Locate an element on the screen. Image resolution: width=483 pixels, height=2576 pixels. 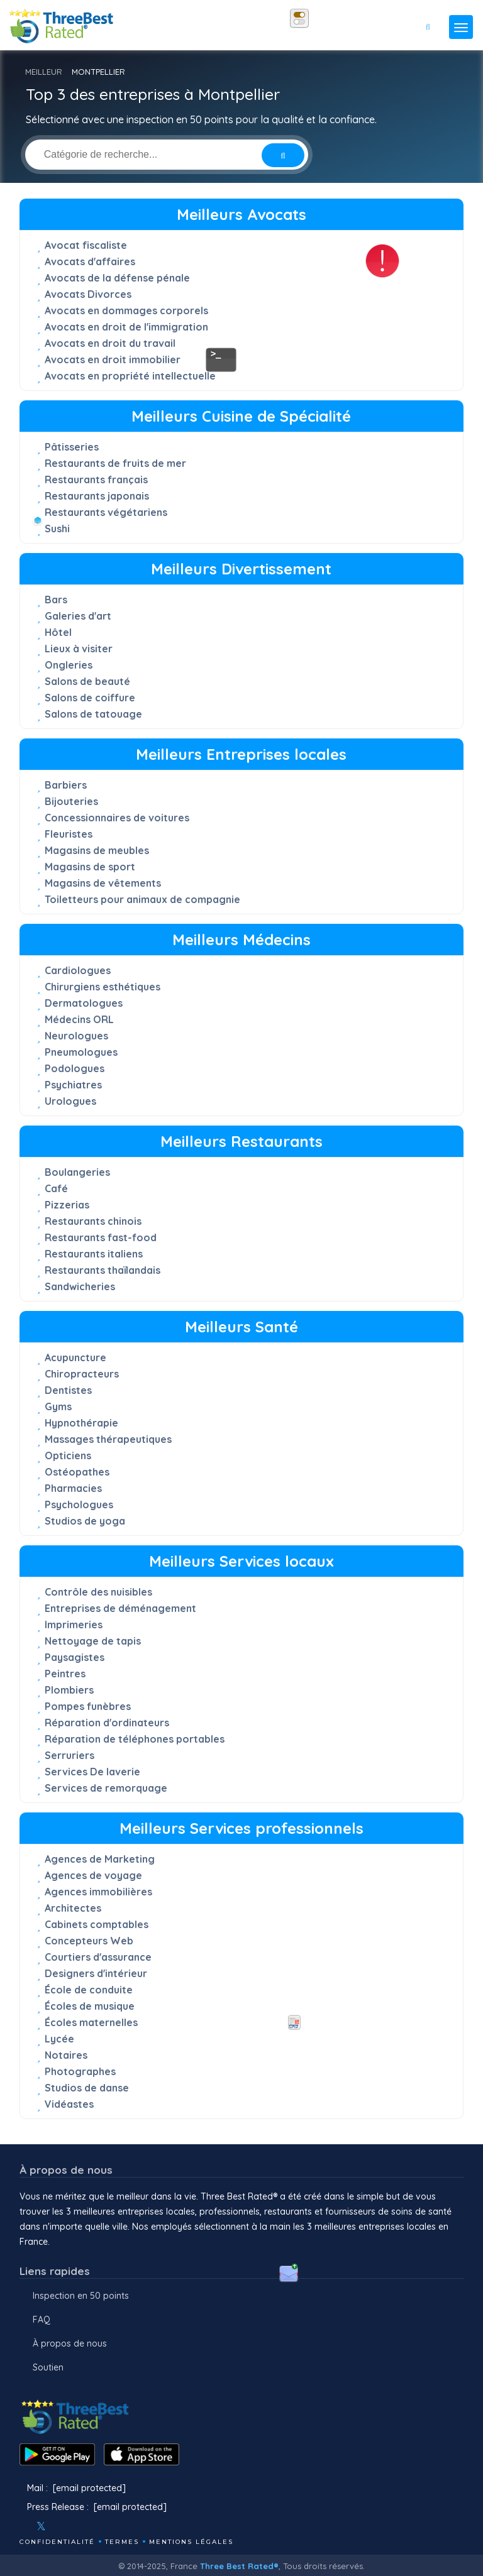
launch virtualbox virtual machine manager is located at coordinates (38, 520).